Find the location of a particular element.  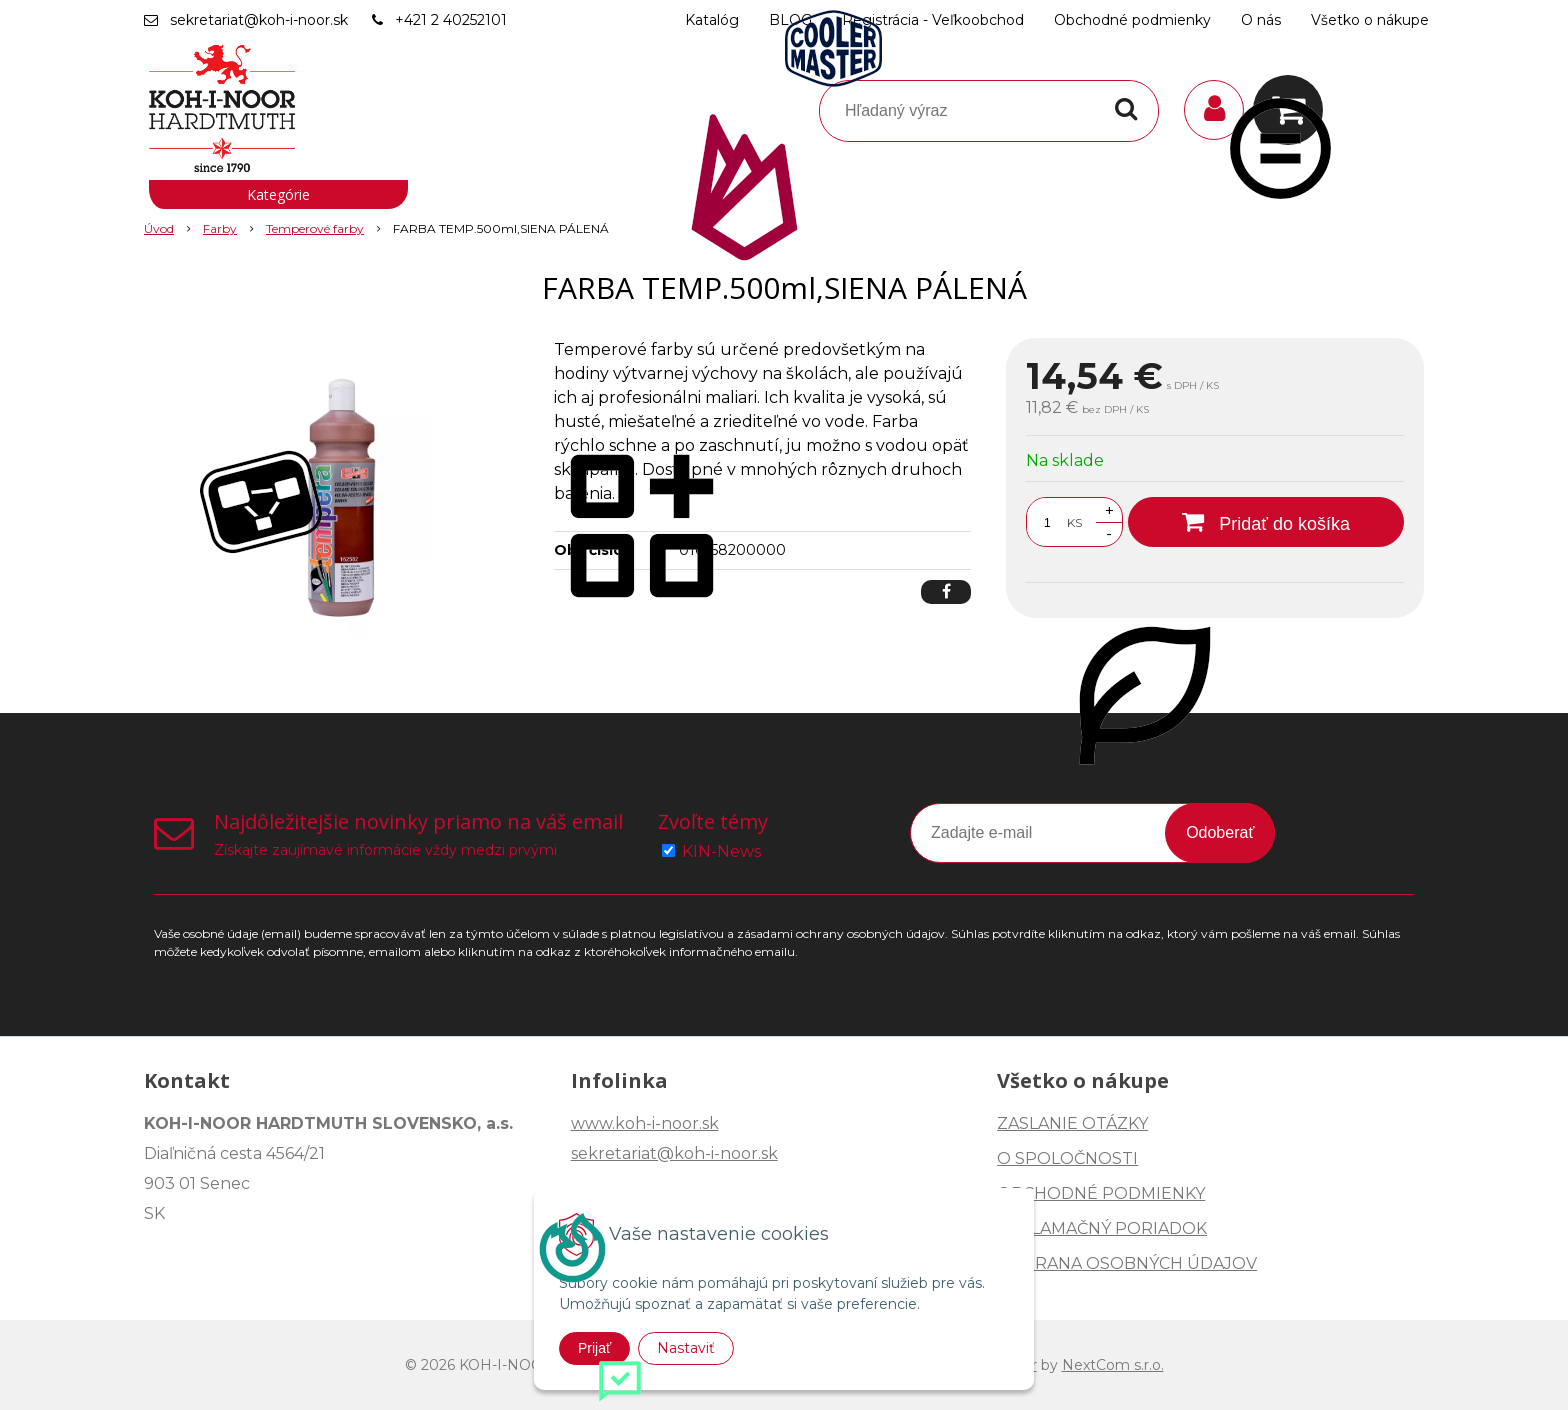

indicates eco-friendly or sustainable option is located at coordinates (1145, 692).